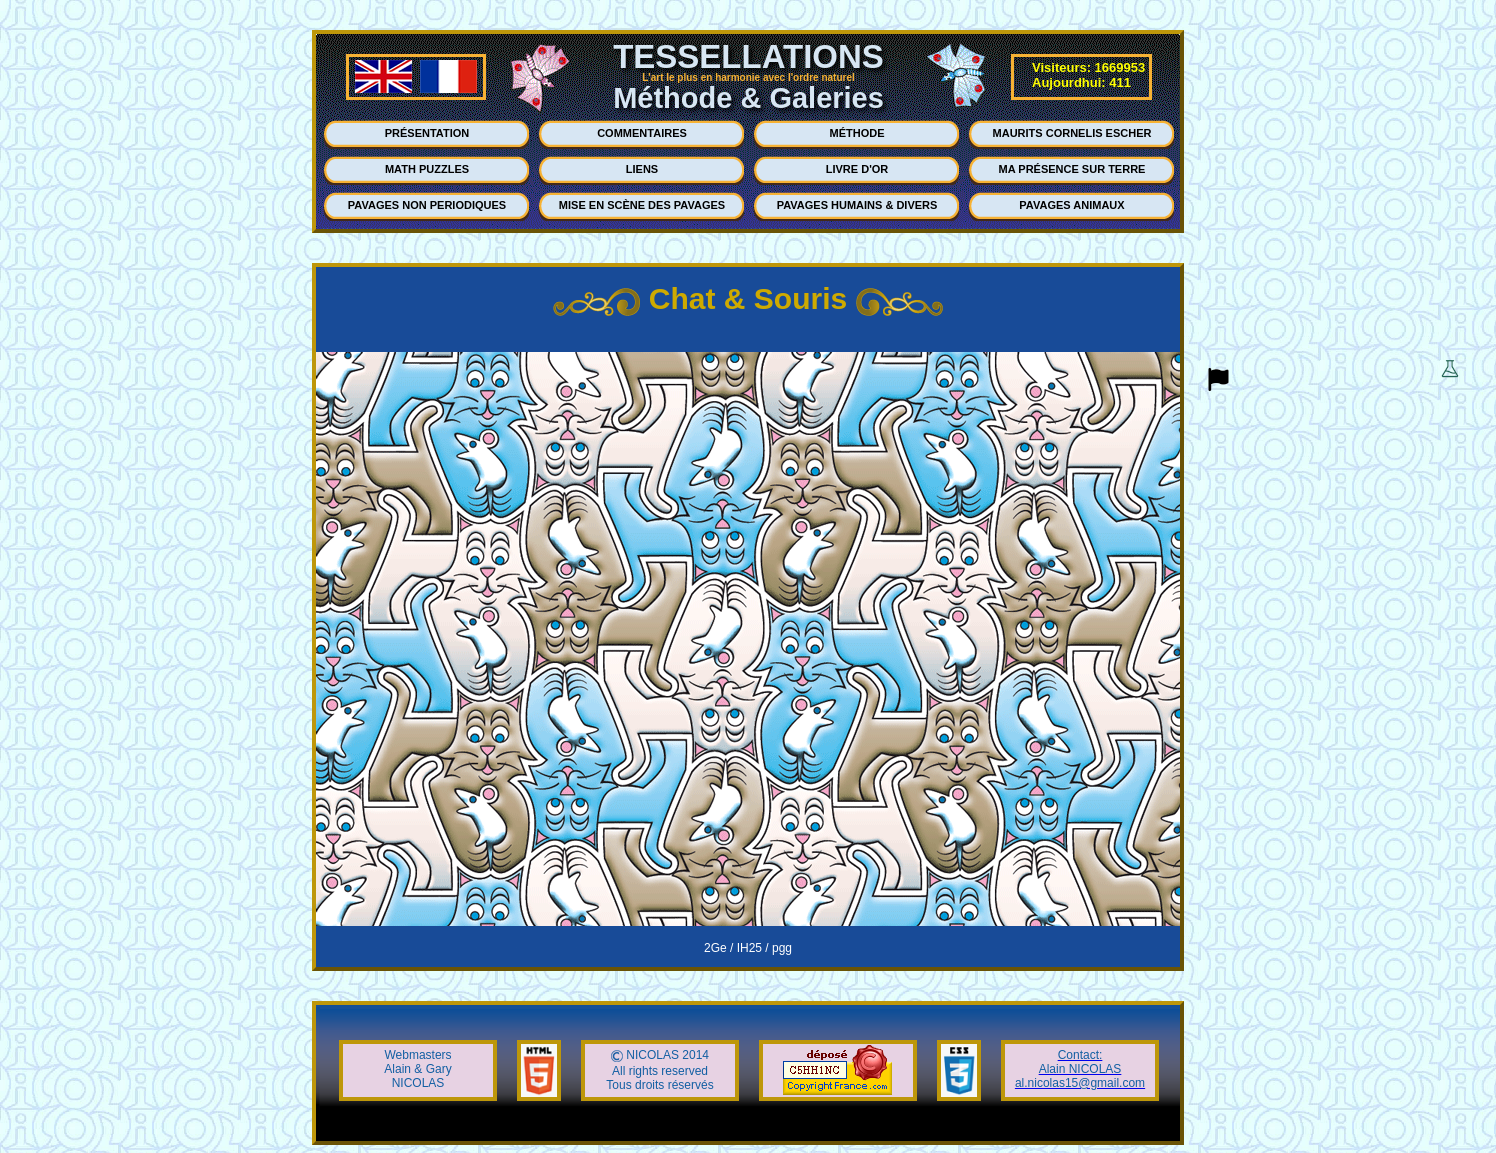 The width and height of the screenshot is (1496, 1153). Describe the element at coordinates (1450, 369) in the screenshot. I see `access science or laboratory features` at that location.